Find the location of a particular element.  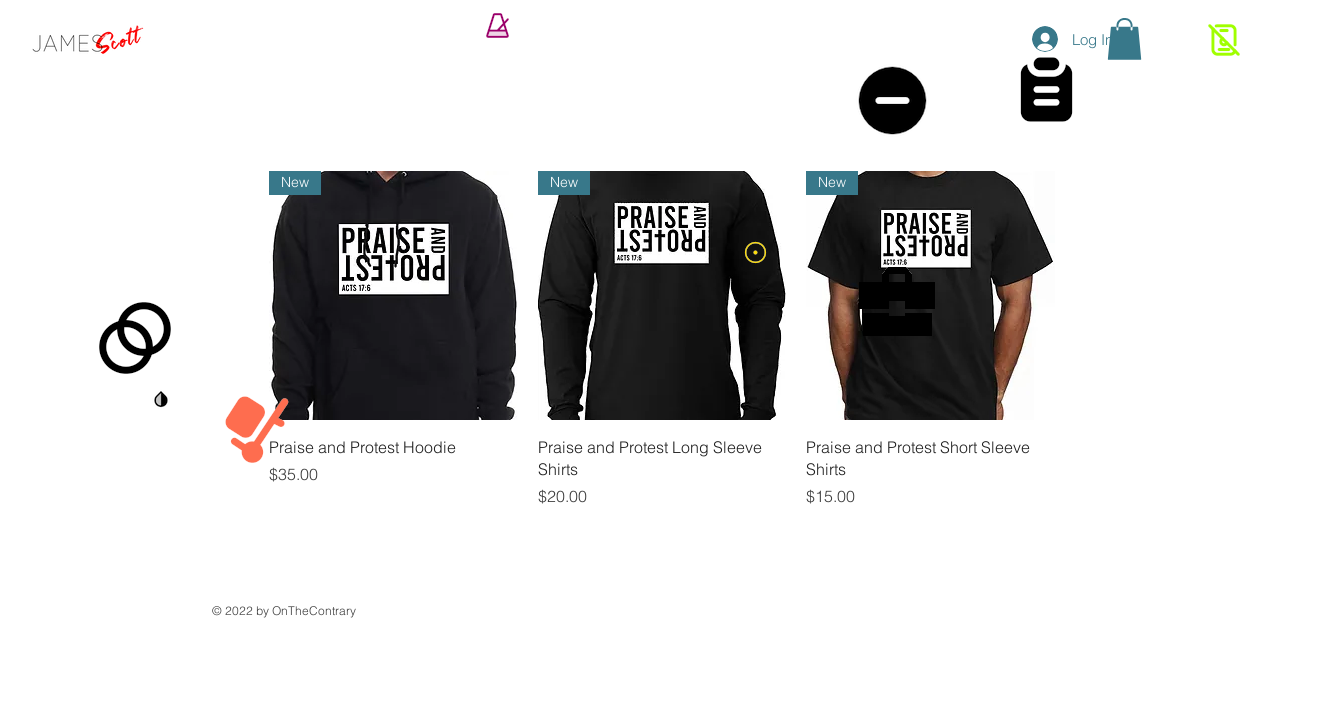

toggle color inversion or dark mode is located at coordinates (161, 399).